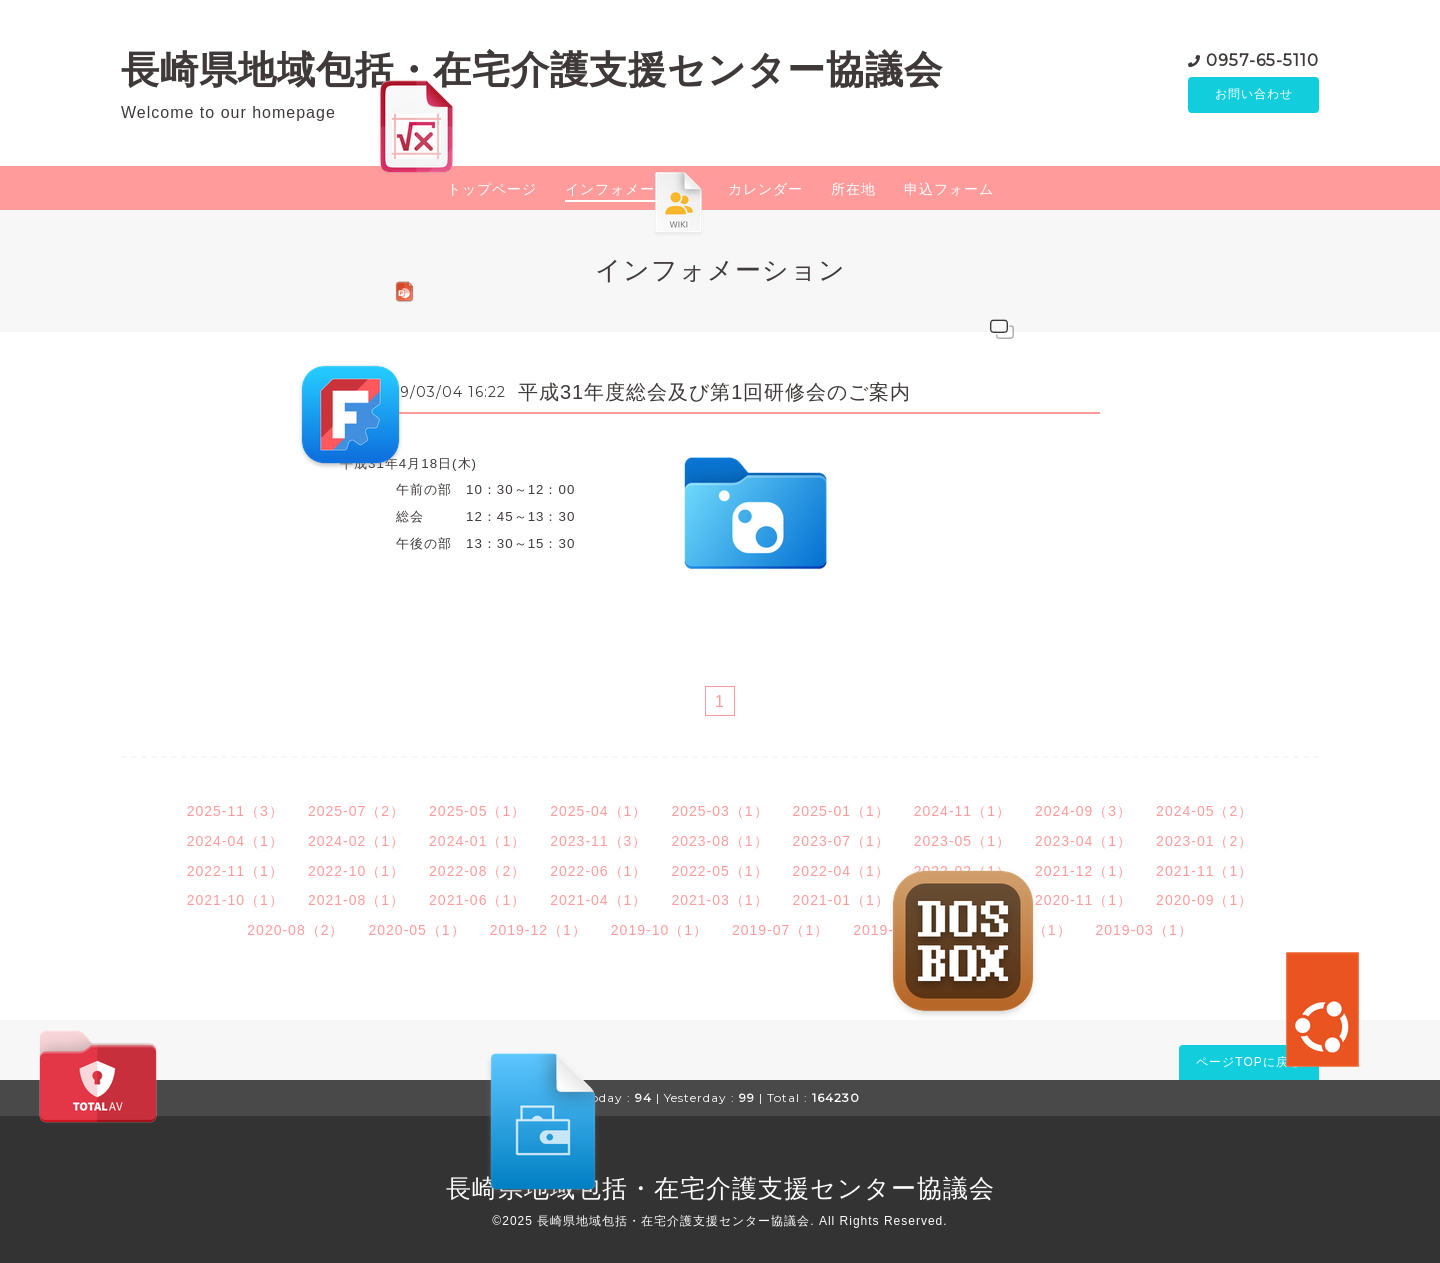 The image size is (1440, 1263). Describe the element at coordinates (350, 414) in the screenshot. I see `open FreeCAD application` at that location.